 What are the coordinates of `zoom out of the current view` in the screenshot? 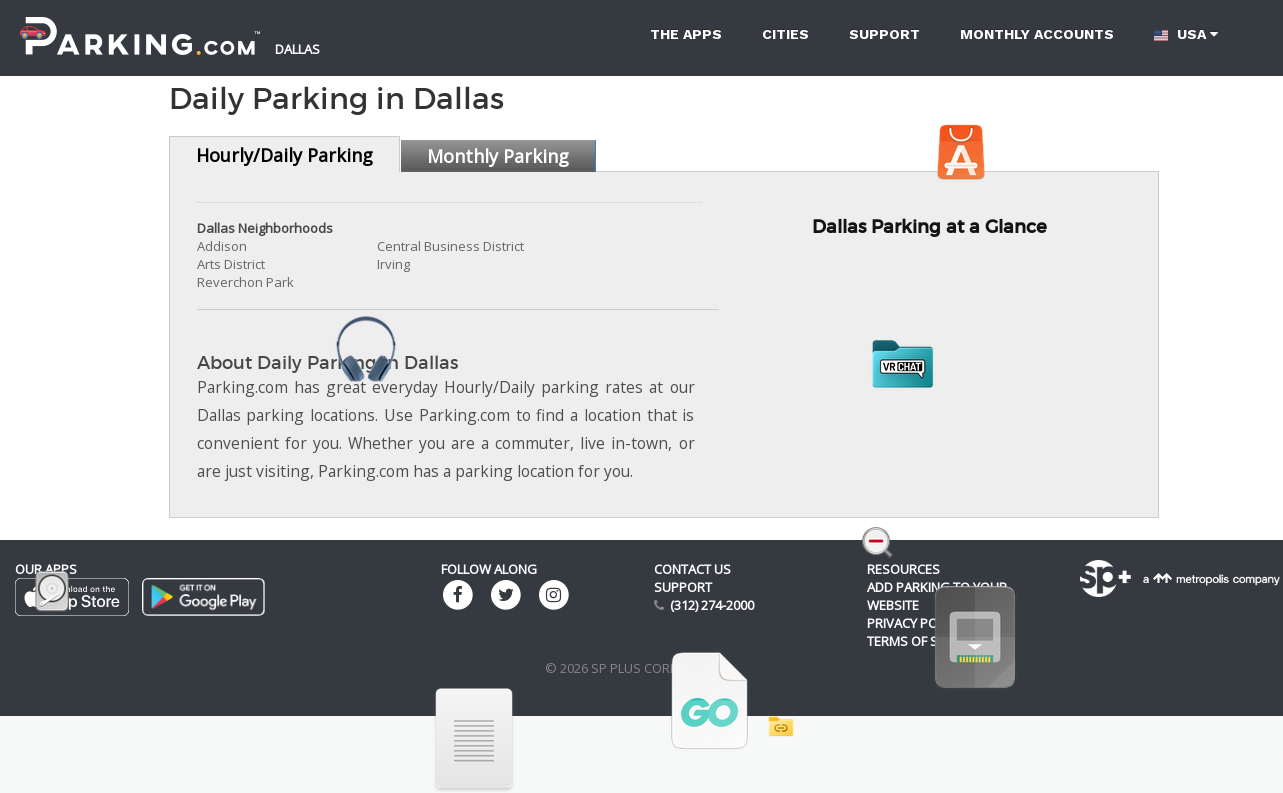 It's located at (877, 542).